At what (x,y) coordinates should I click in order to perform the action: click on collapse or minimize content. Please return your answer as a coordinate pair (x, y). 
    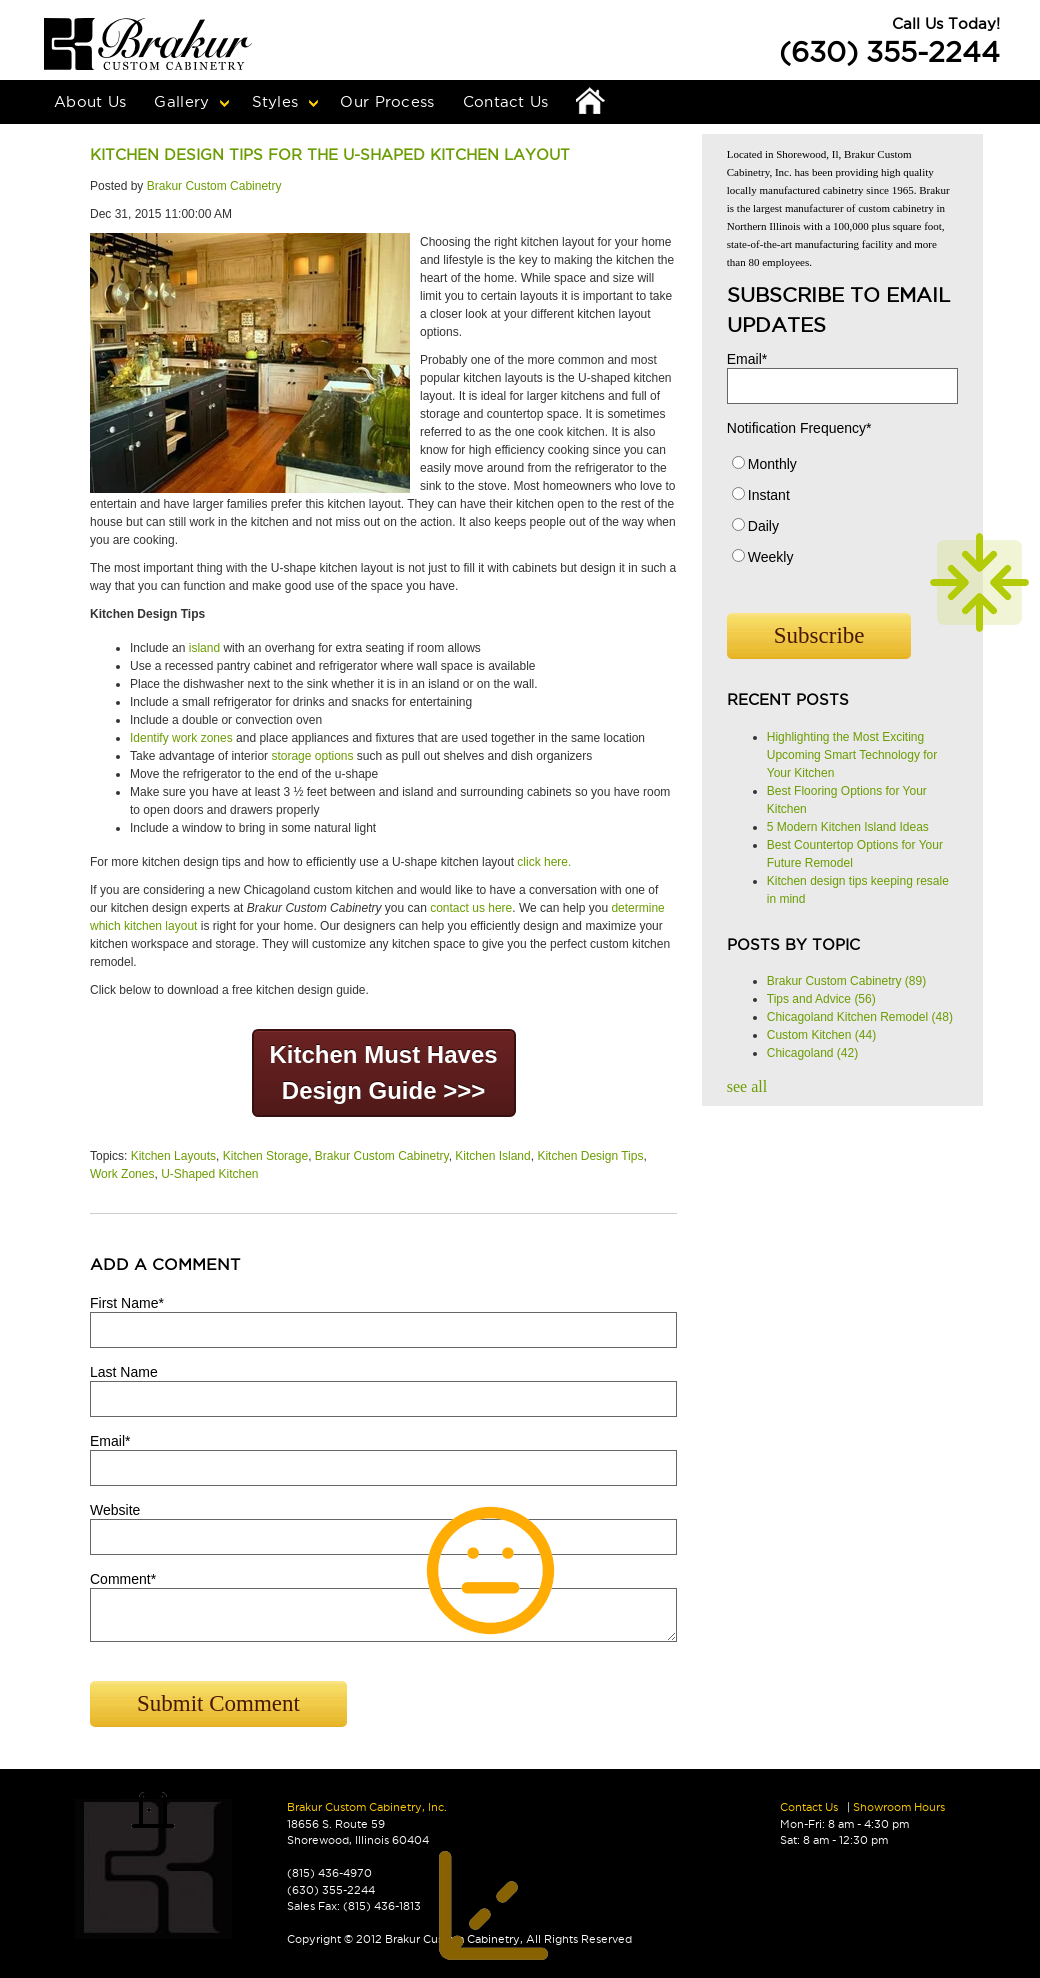
    Looking at the image, I should click on (979, 582).